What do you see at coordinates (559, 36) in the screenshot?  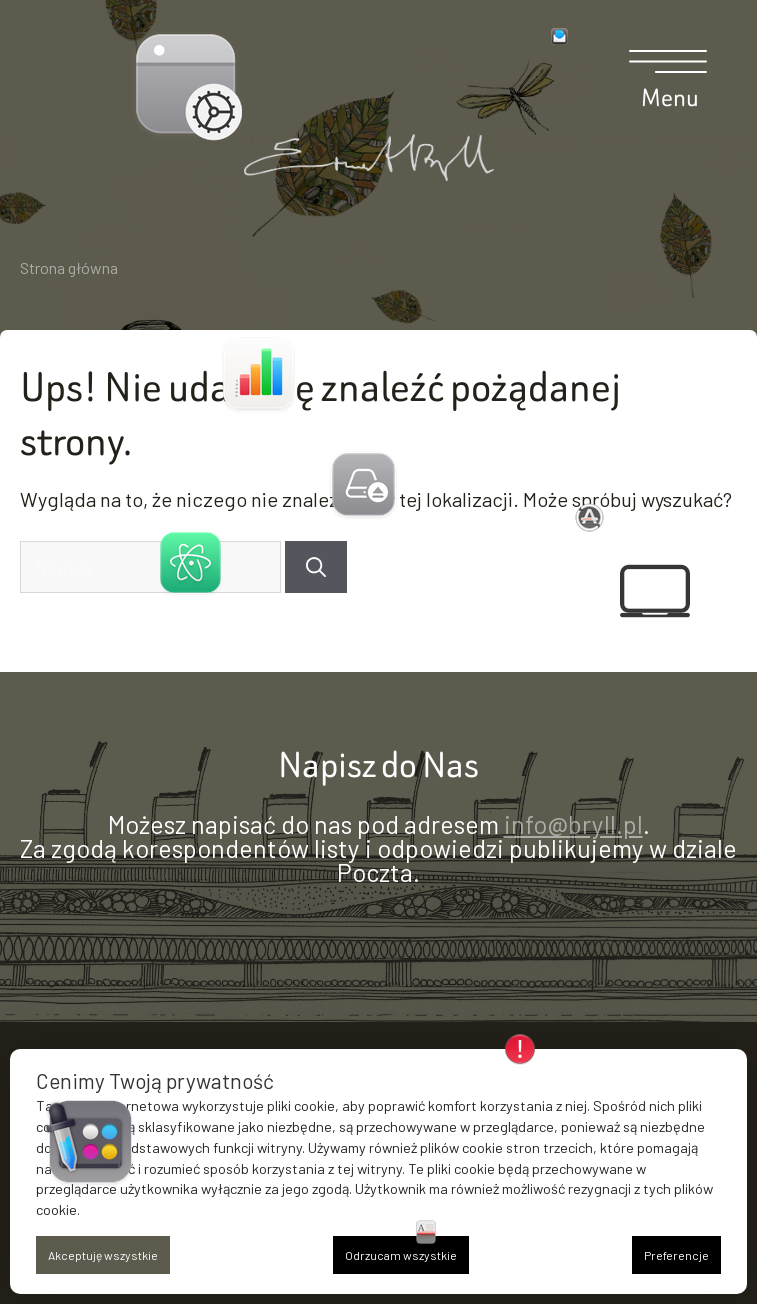 I see `open the mail app` at bounding box center [559, 36].